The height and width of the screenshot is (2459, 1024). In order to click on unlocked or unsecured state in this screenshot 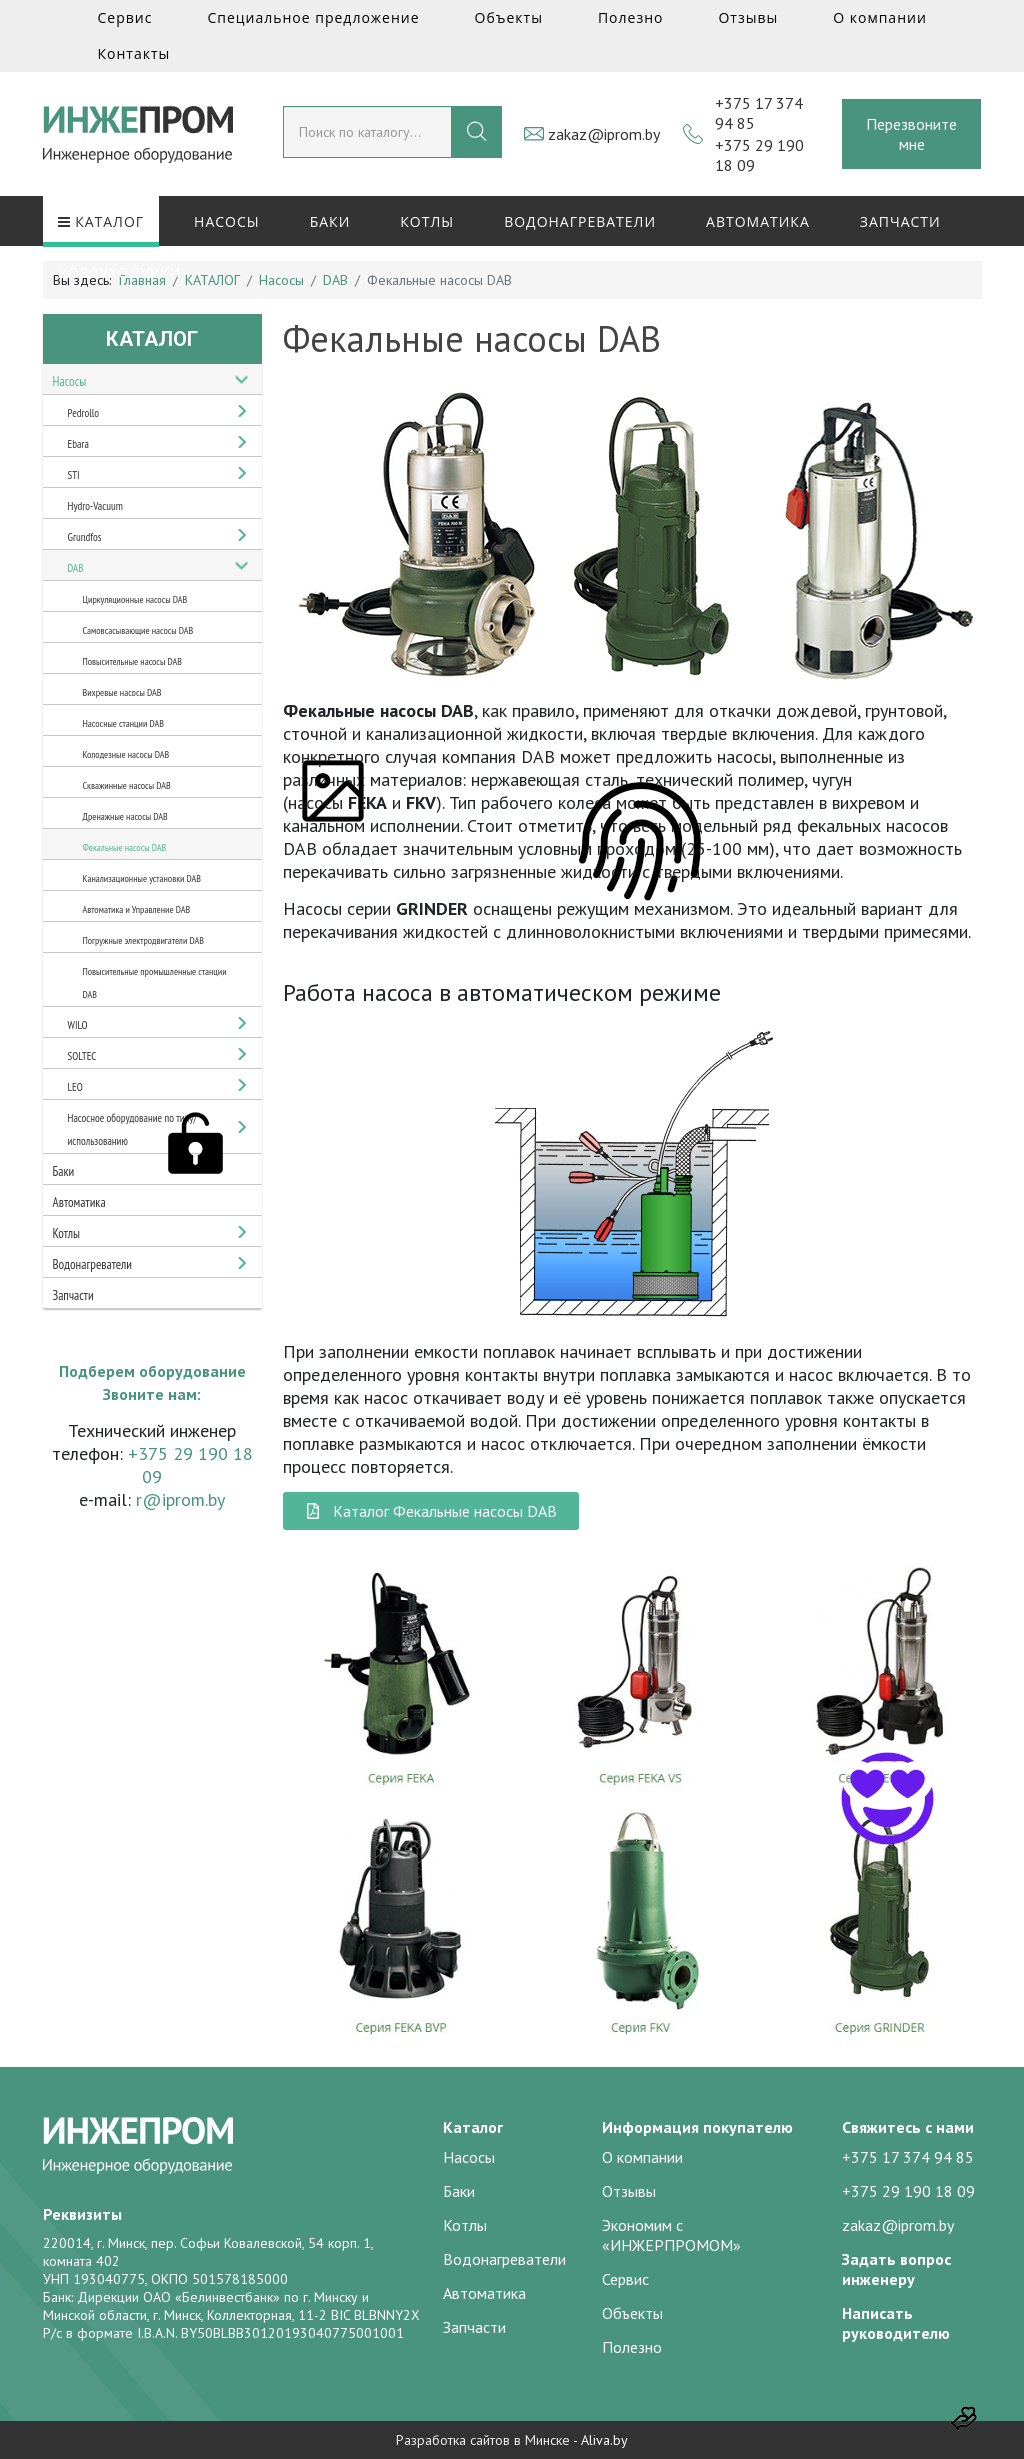, I will do `click(195, 1146)`.